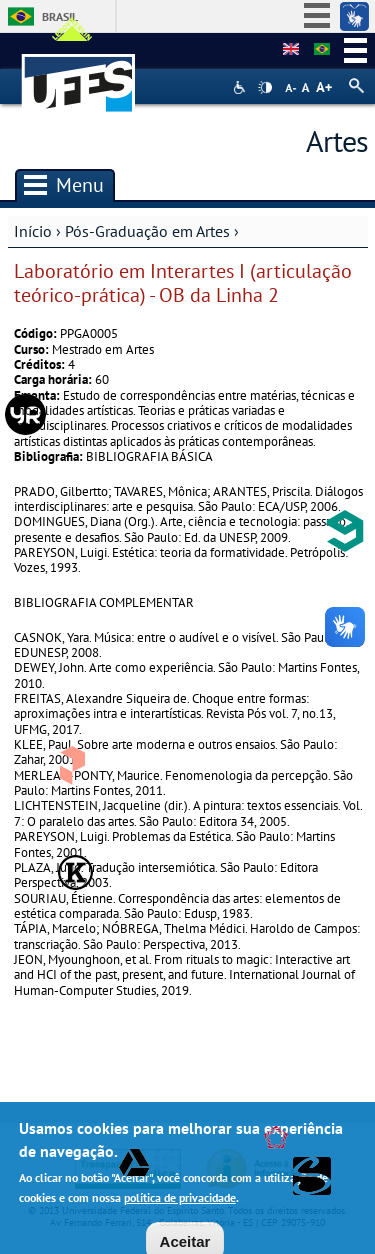 The image size is (375, 1254). Describe the element at coordinates (312, 1176) in the screenshot. I see `visit The Spriters Resource website` at that location.